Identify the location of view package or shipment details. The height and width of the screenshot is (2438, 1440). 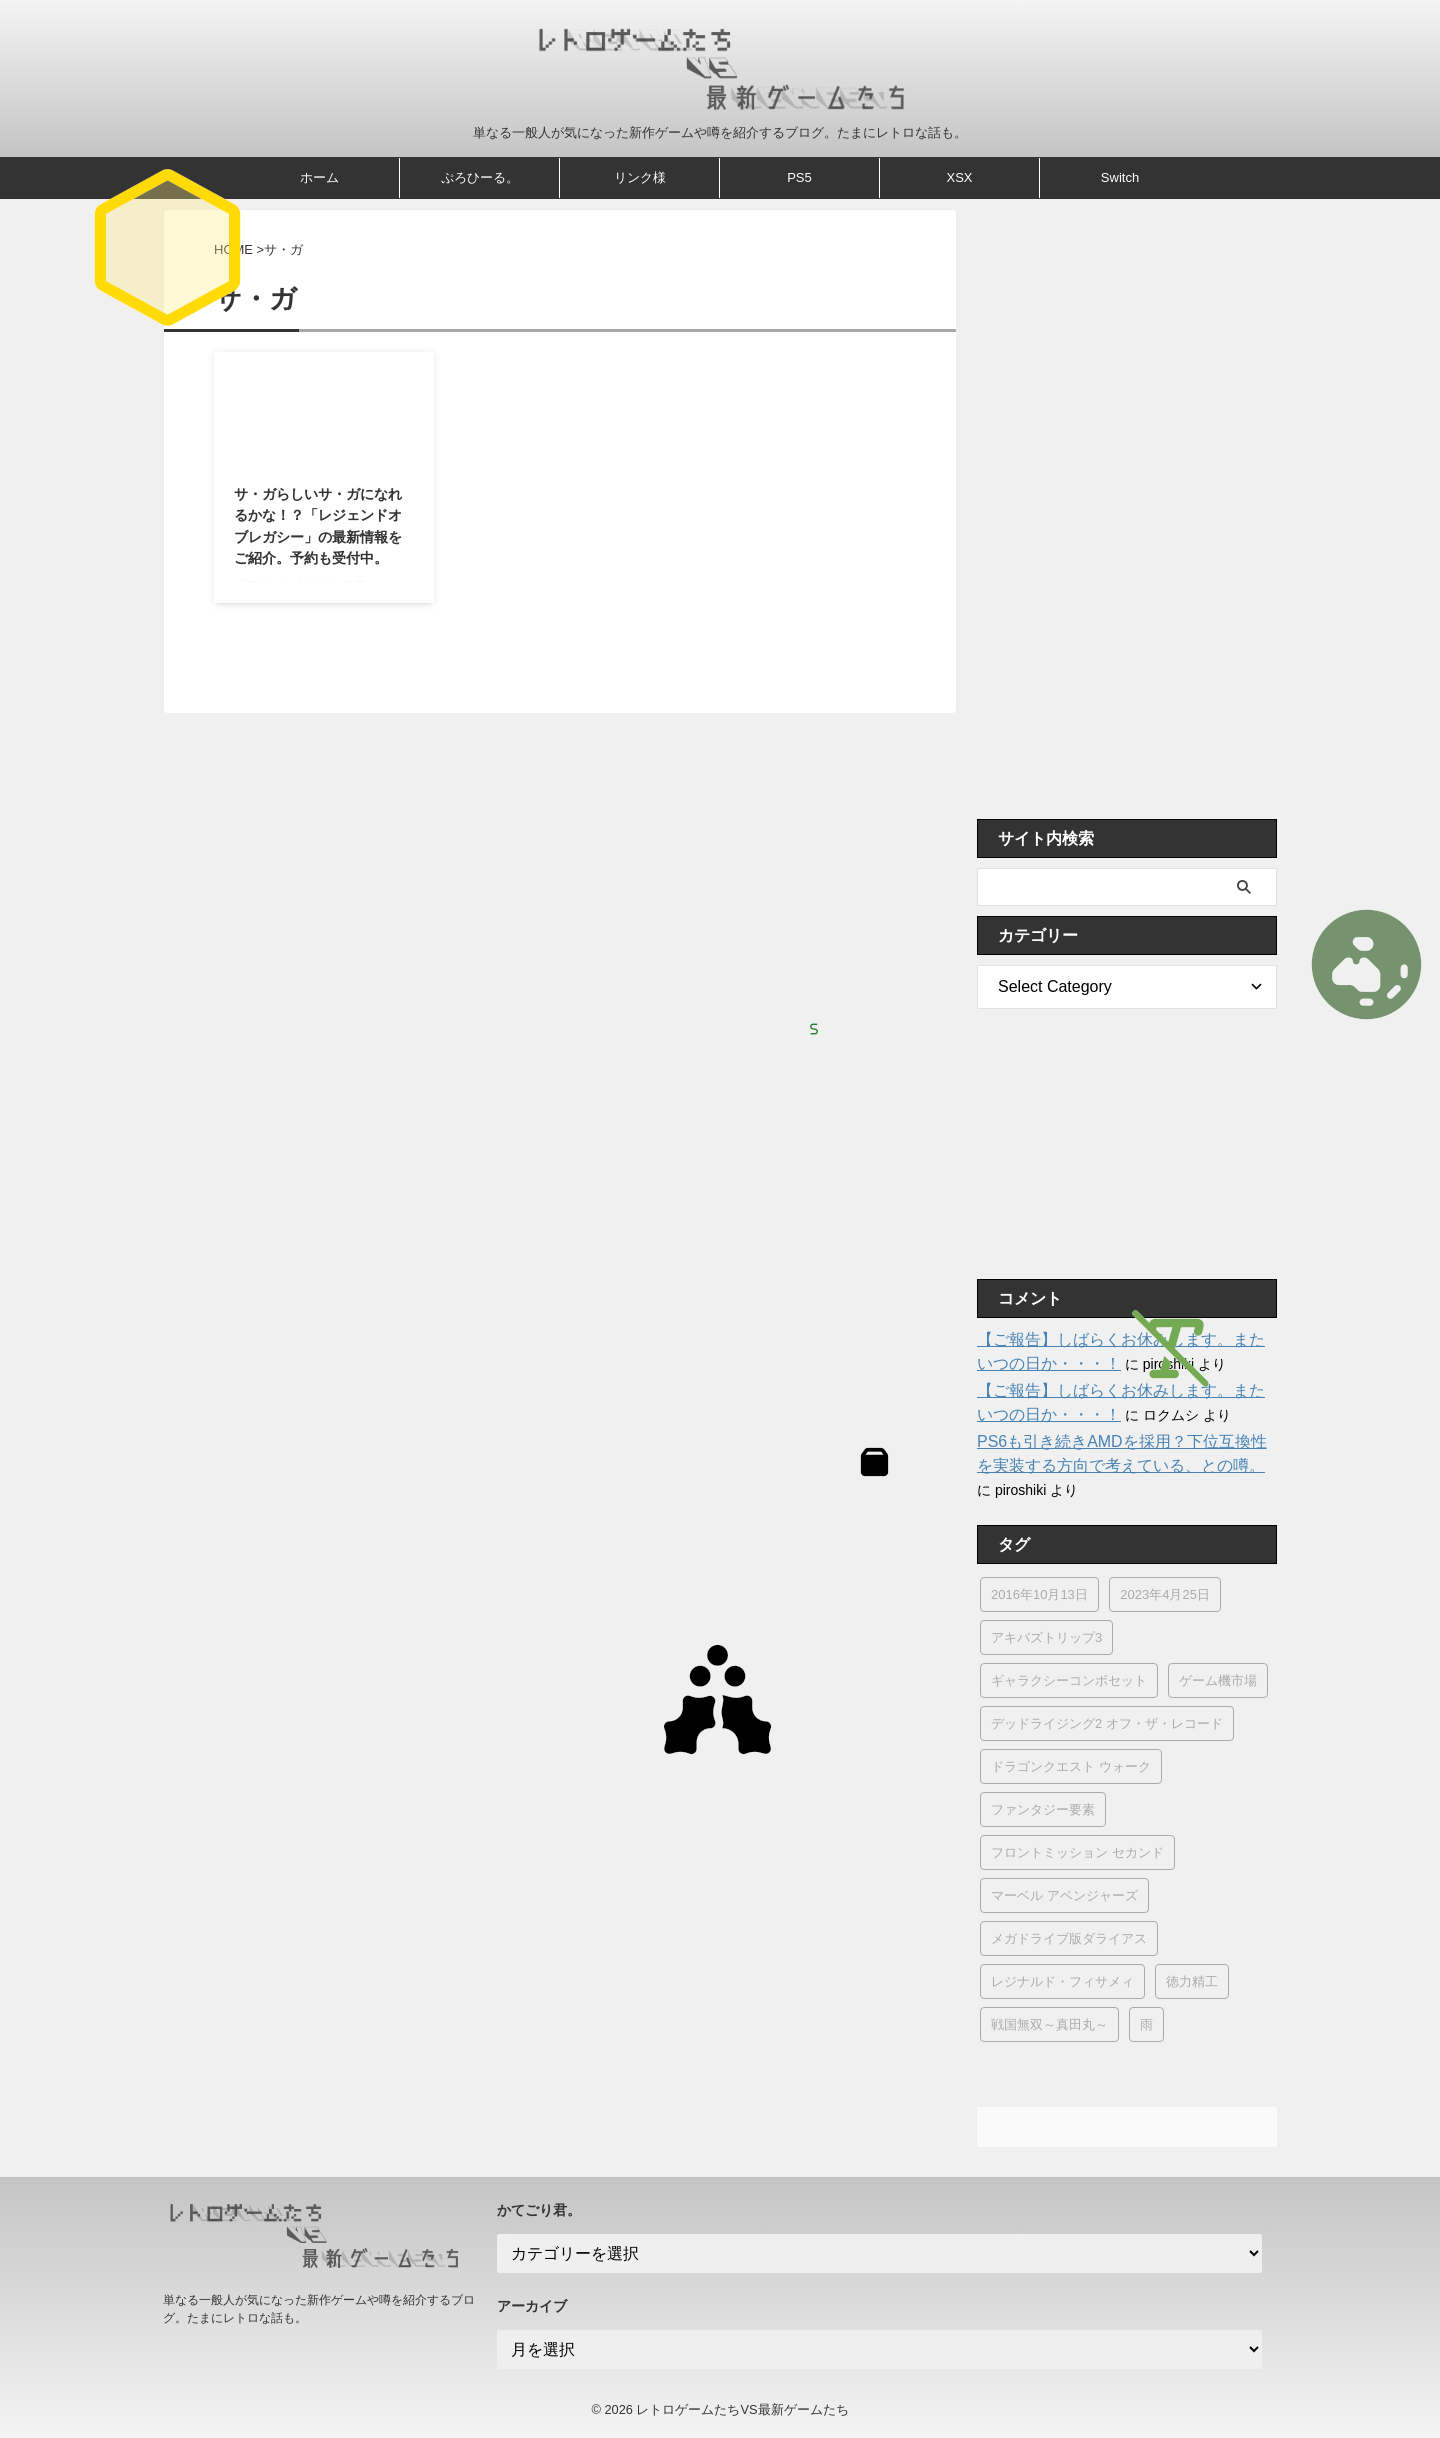
(874, 1462).